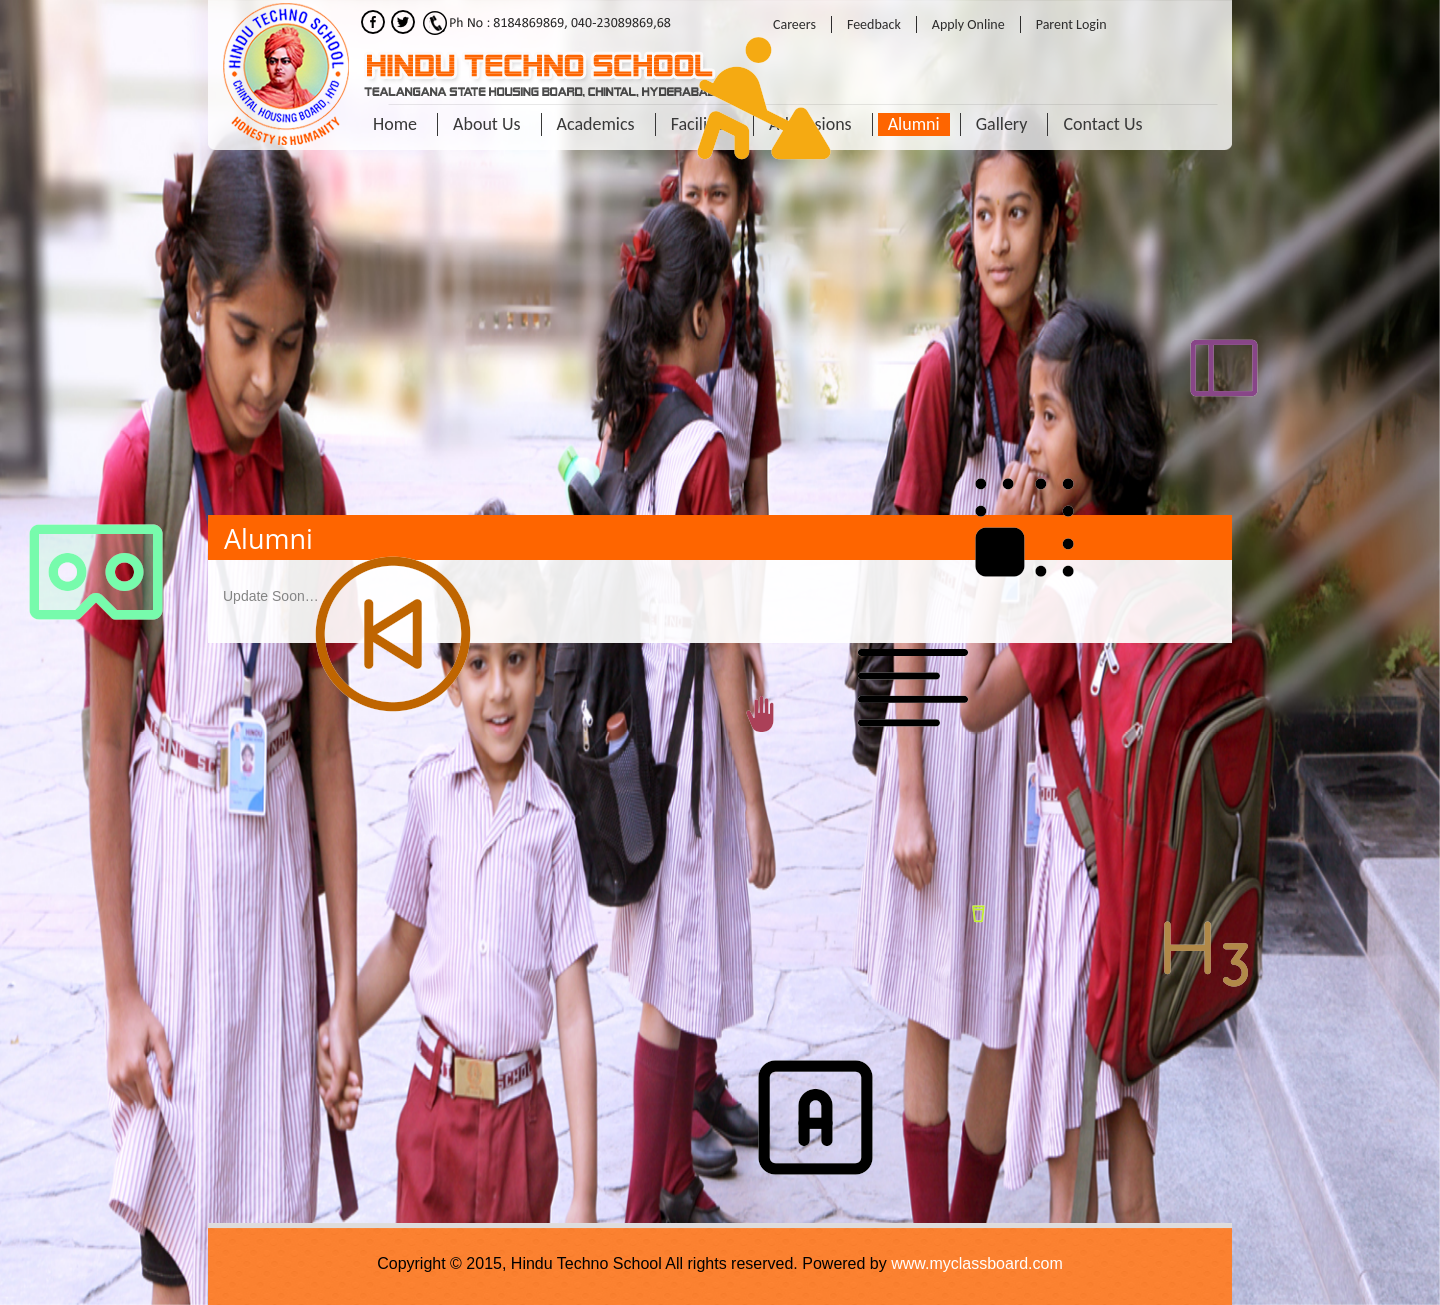  What do you see at coordinates (760, 714) in the screenshot?
I see `stop or halt an action` at bounding box center [760, 714].